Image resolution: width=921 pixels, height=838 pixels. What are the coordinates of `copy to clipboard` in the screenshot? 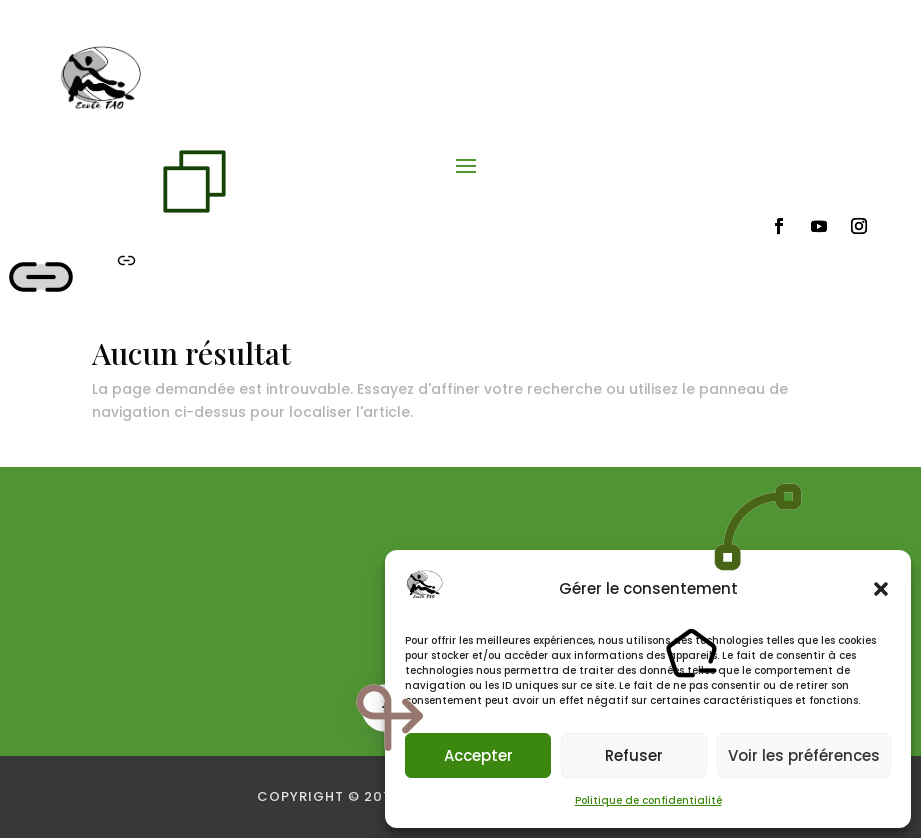 It's located at (194, 181).